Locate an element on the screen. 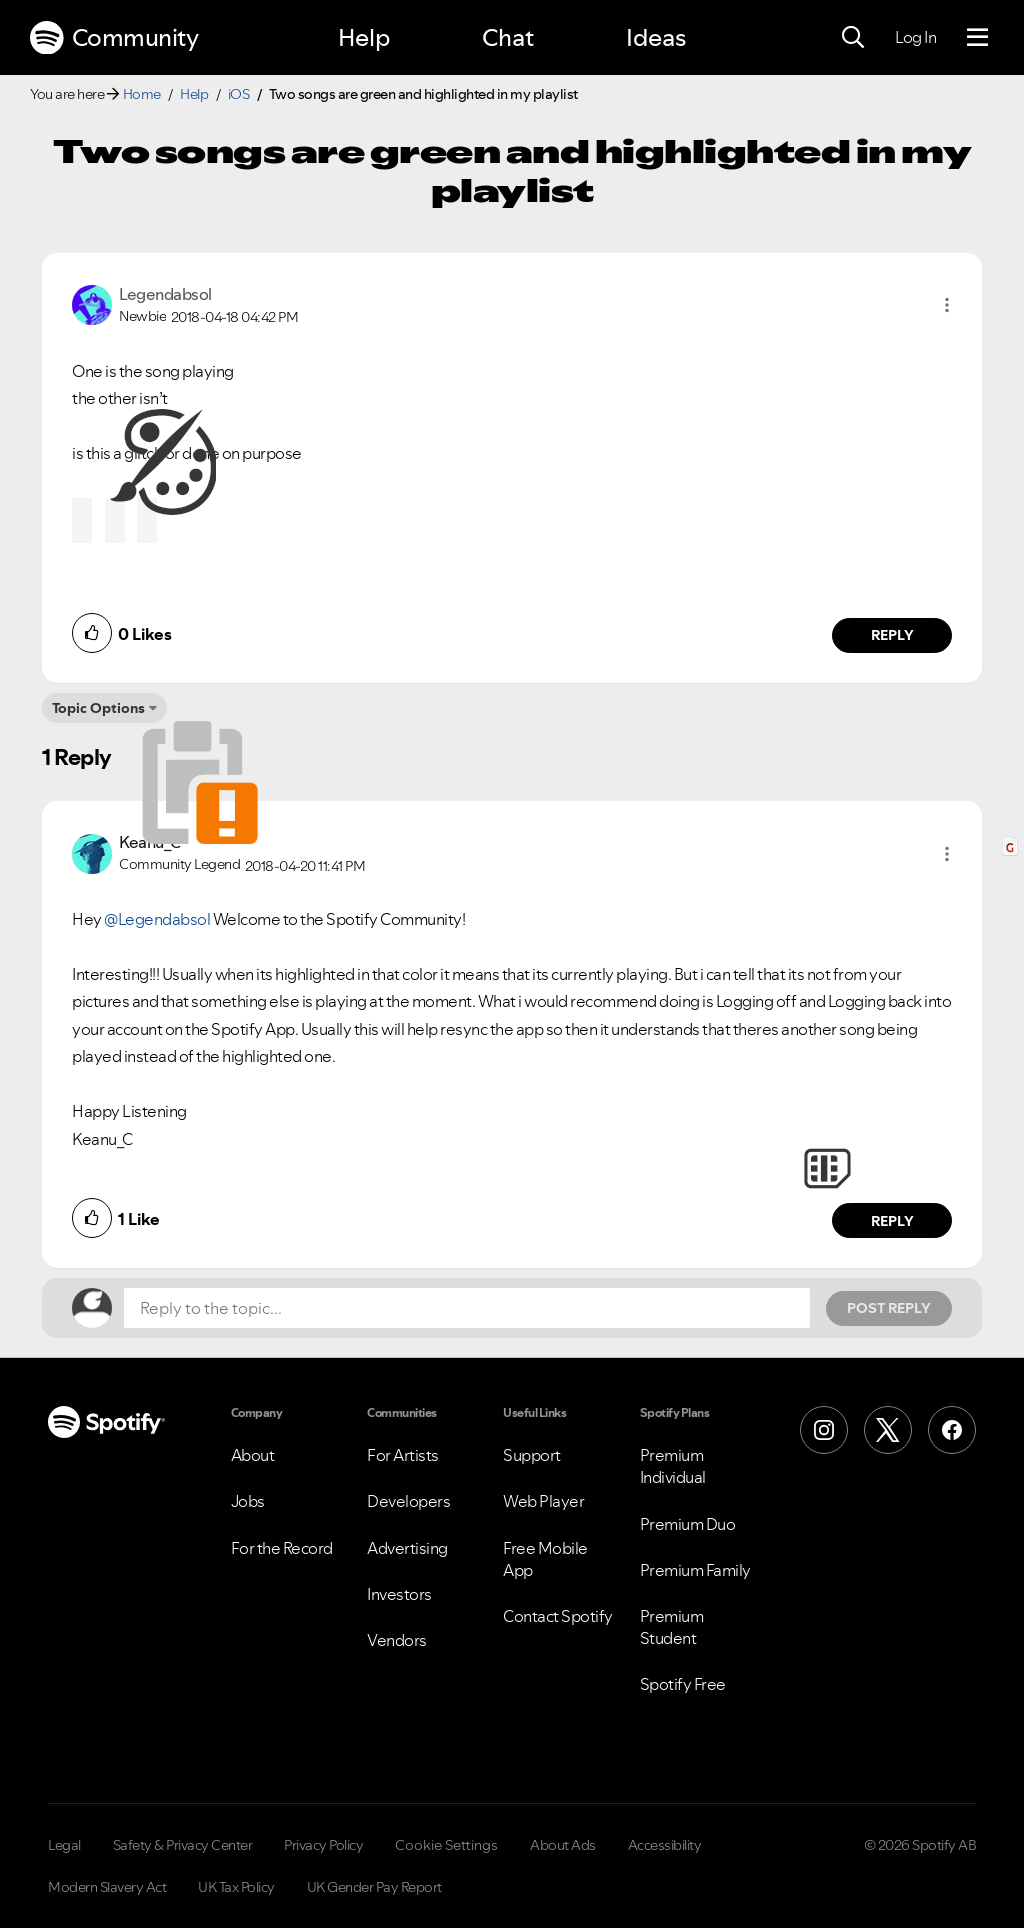  indicates sim card status or settings is located at coordinates (827, 1168).